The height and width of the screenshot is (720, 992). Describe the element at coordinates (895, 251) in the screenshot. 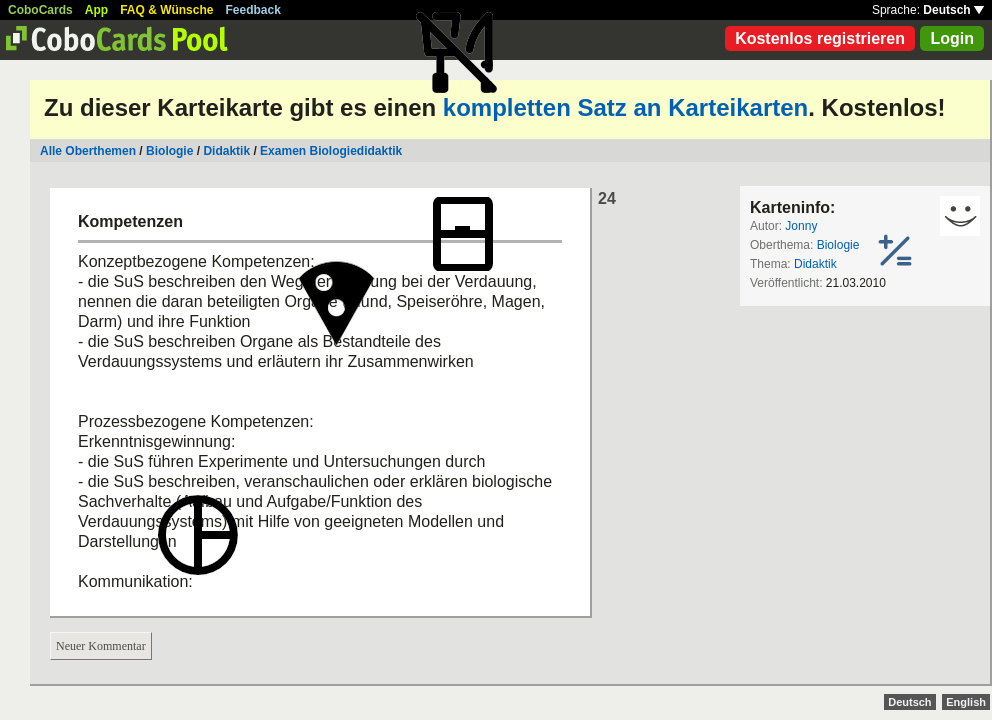

I see `toggle between addition and equals operations` at that location.